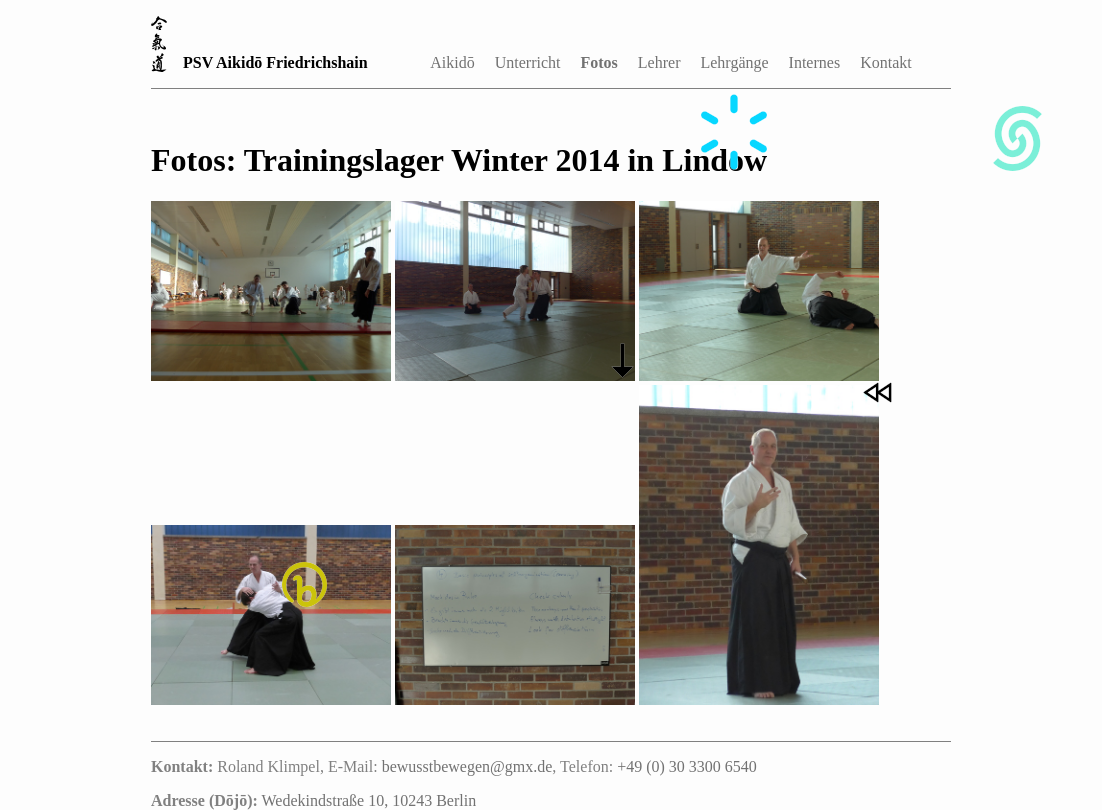 The width and height of the screenshot is (1102, 810). What do you see at coordinates (878, 392) in the screenshot?
I see `rewind media to the beginning` at bounding box center [878, 392].